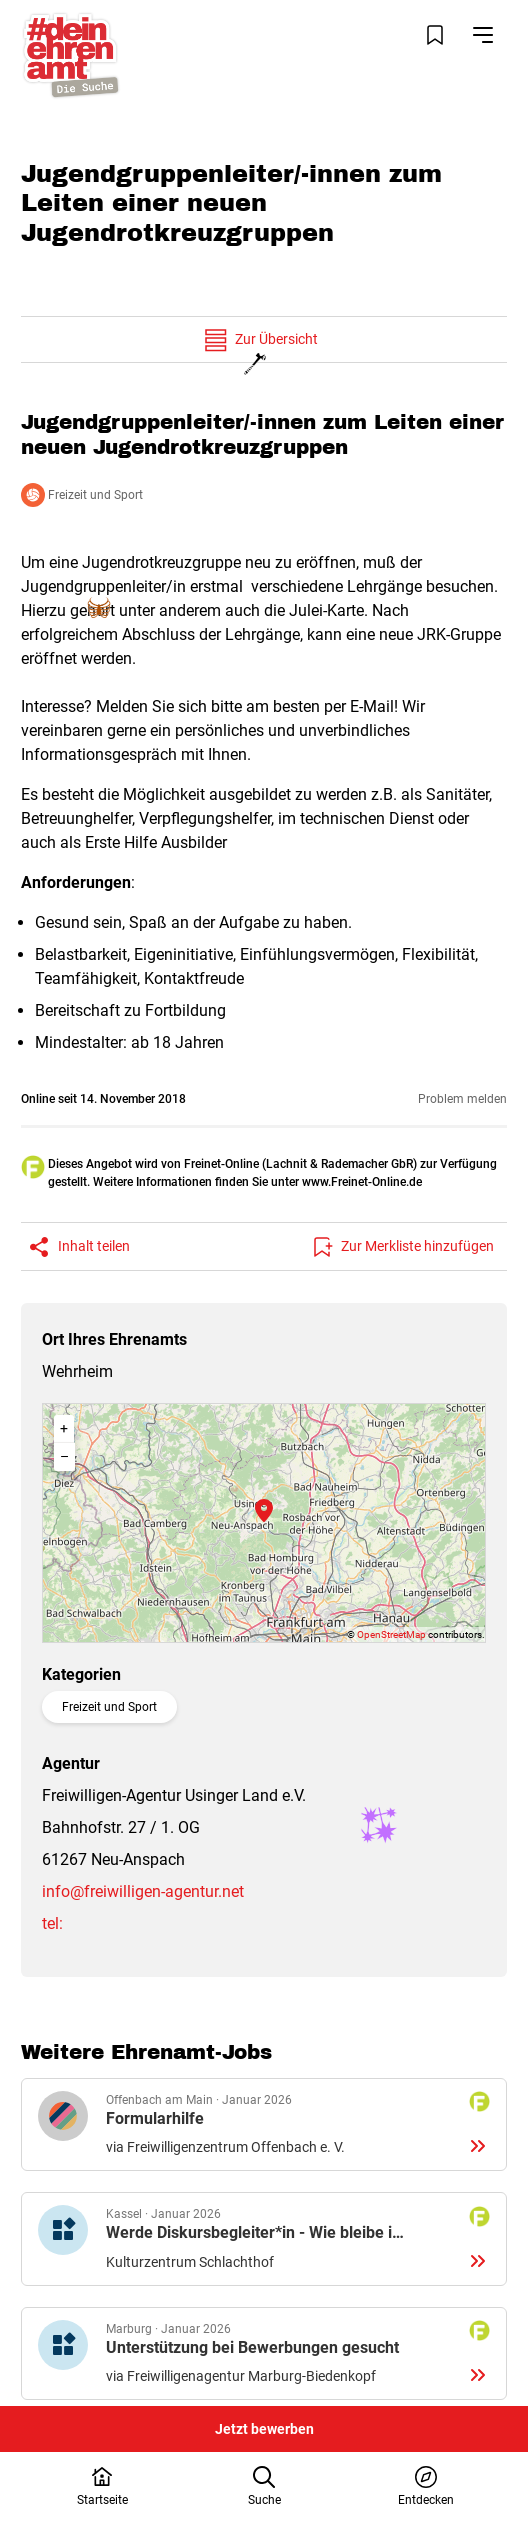 This screenshot has height=2527, width=528. What do you see at coordinates (379, 1825) in the screenshot?
I see `indicates laser or energy weapon effect` at bounding box center [379, 1825].